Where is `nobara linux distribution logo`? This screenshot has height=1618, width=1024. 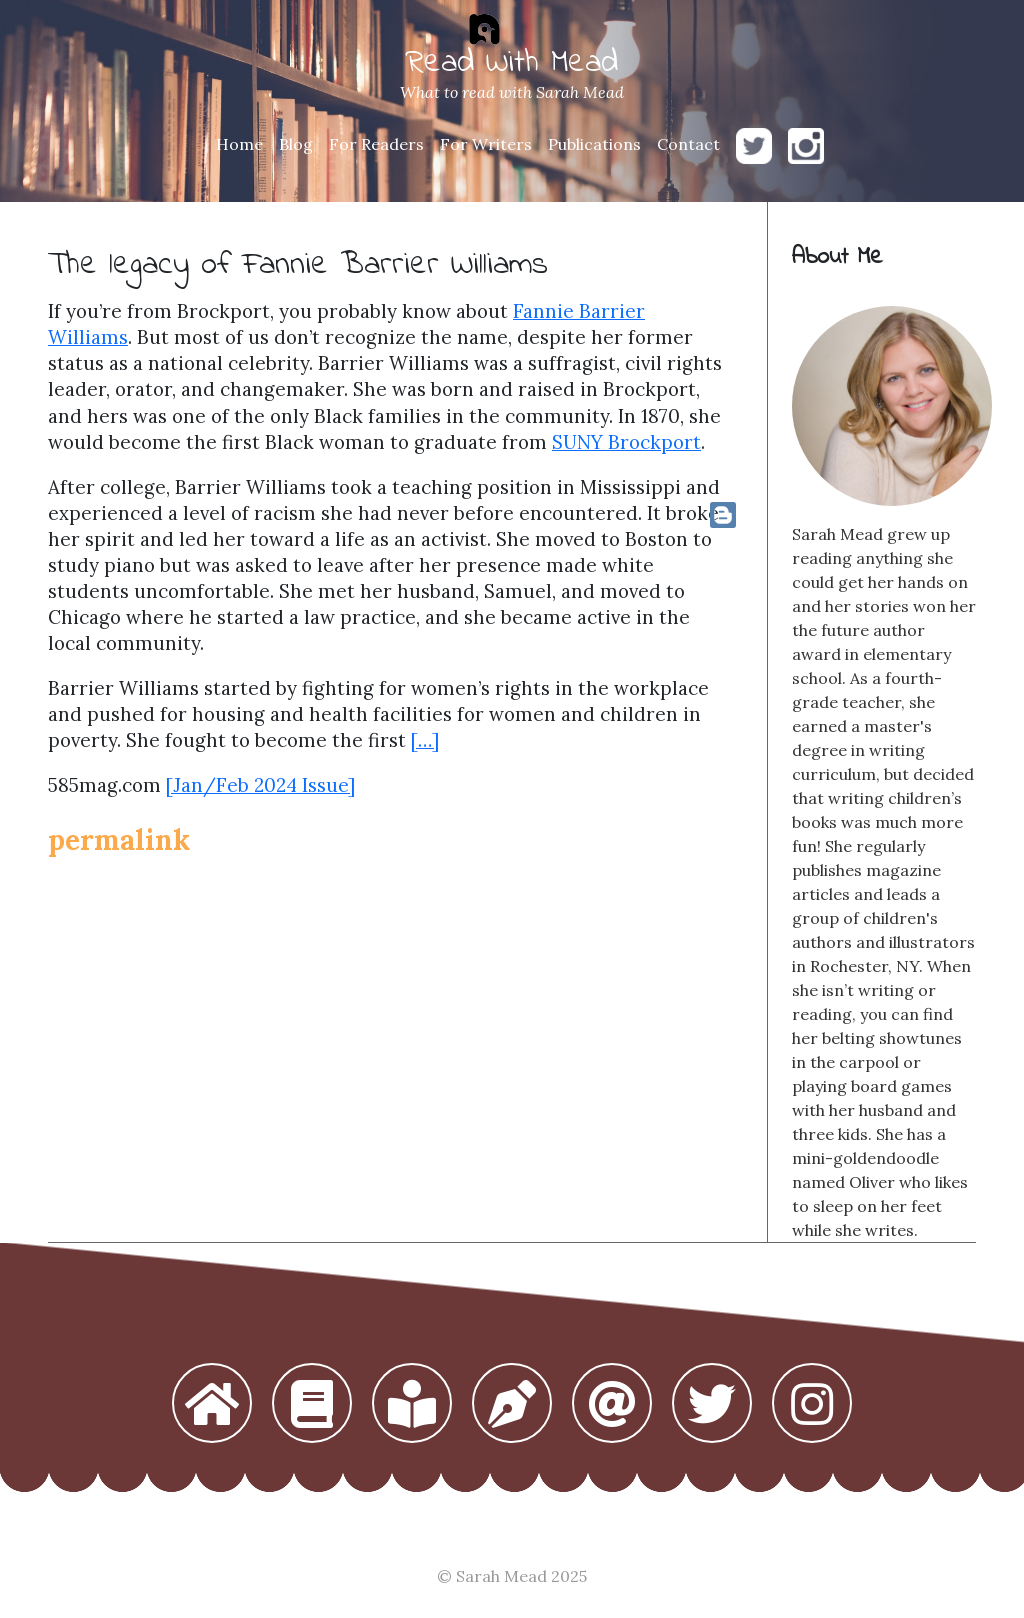
nobara linux distribution logo is located at coordinates (484, 29).